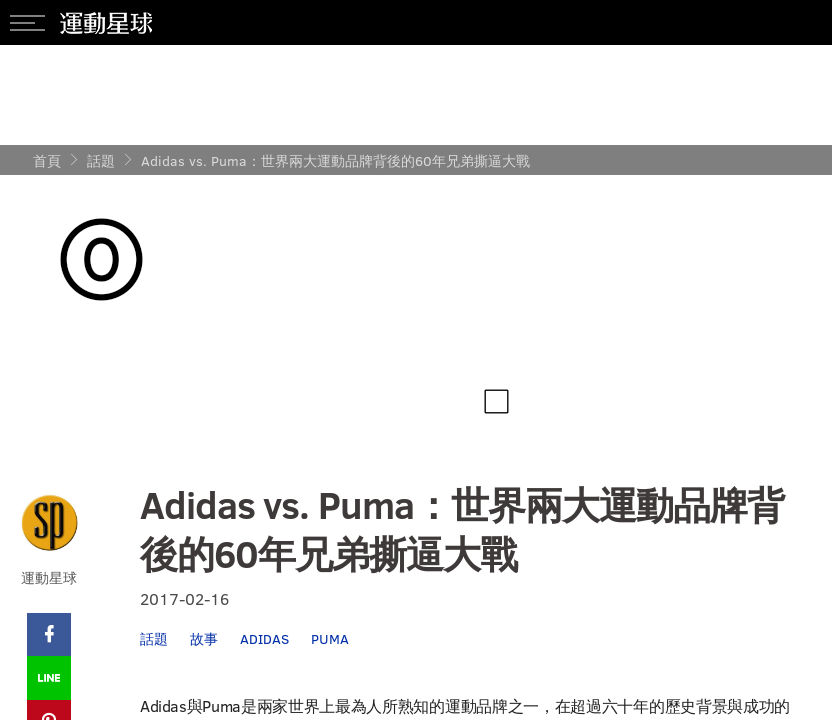 The width and height of the screenshot is (832, 720). Describe the element at coordinates (101, 259) in the screenshot. I see `indicates zero items or notifications` at that location.